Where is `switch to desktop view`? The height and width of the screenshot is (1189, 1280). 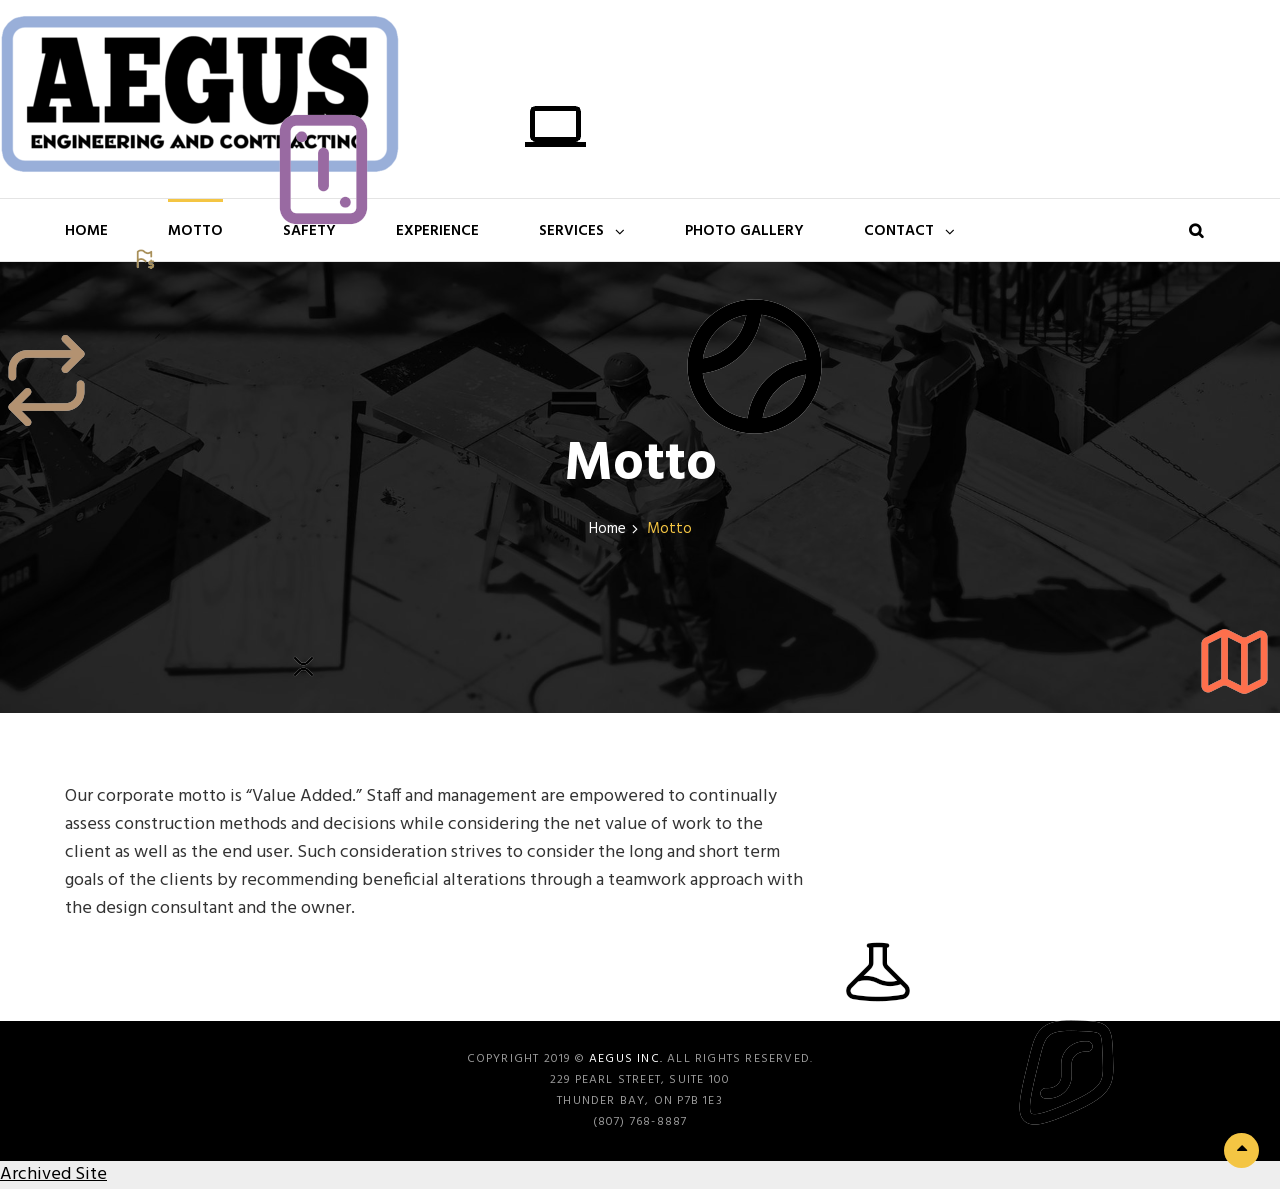
switch to desktop view is located at coordinates (555, 126).